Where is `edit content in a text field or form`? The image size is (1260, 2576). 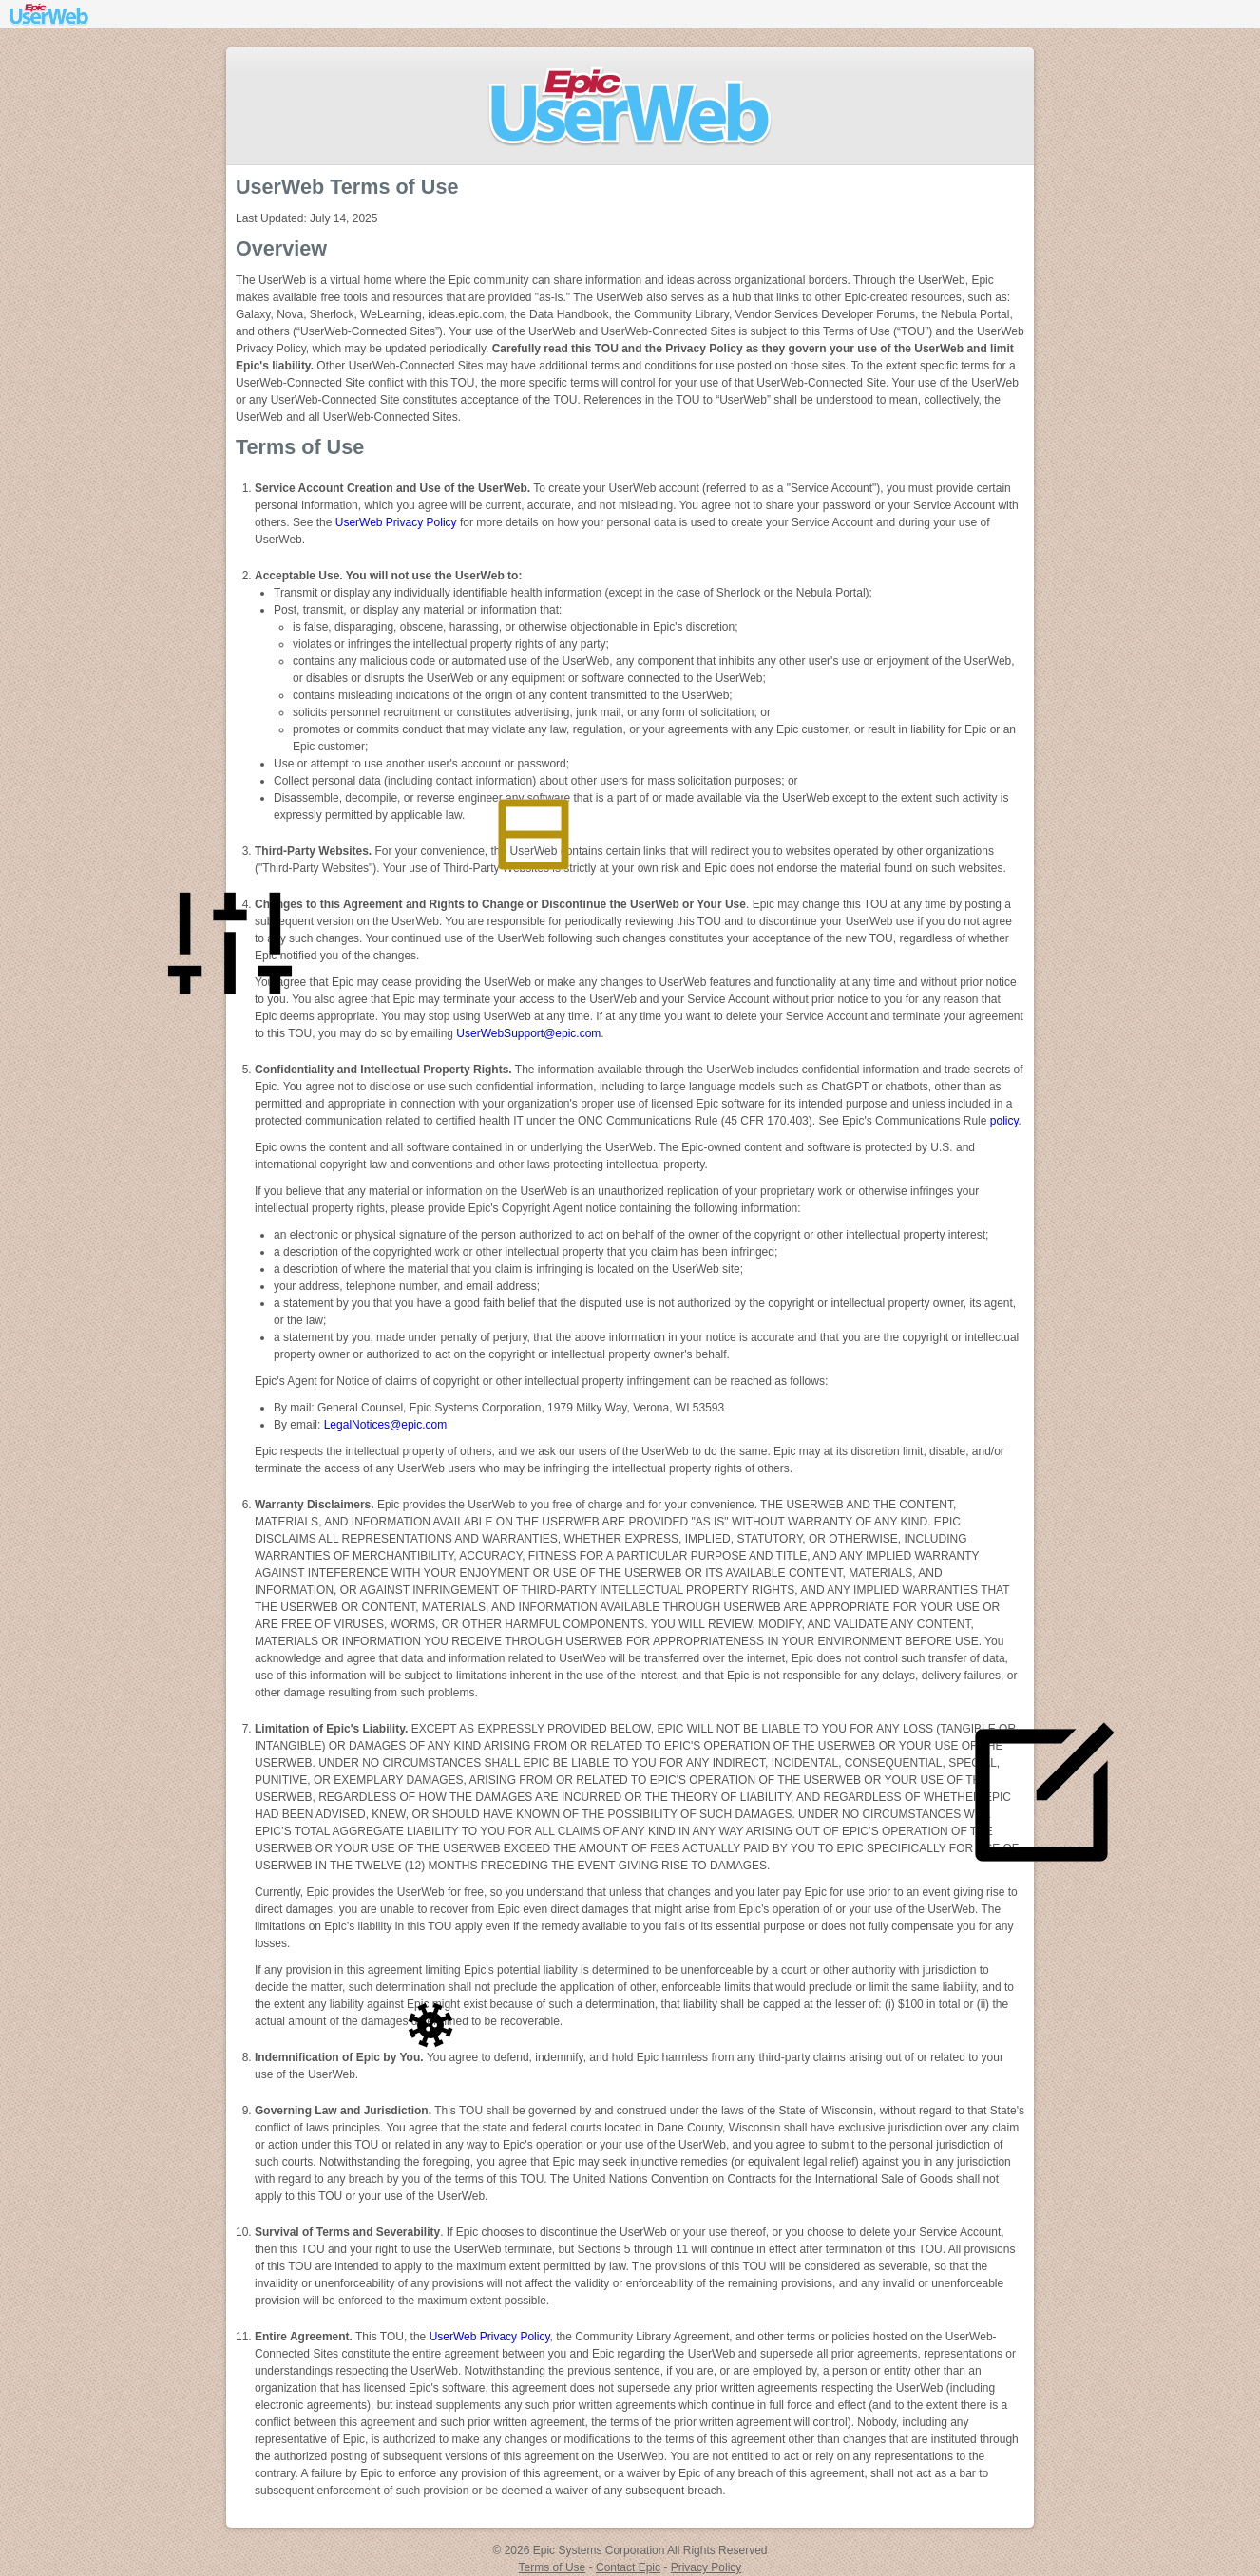 edit content in a text field or form is located at coordinates (1041, 1795).